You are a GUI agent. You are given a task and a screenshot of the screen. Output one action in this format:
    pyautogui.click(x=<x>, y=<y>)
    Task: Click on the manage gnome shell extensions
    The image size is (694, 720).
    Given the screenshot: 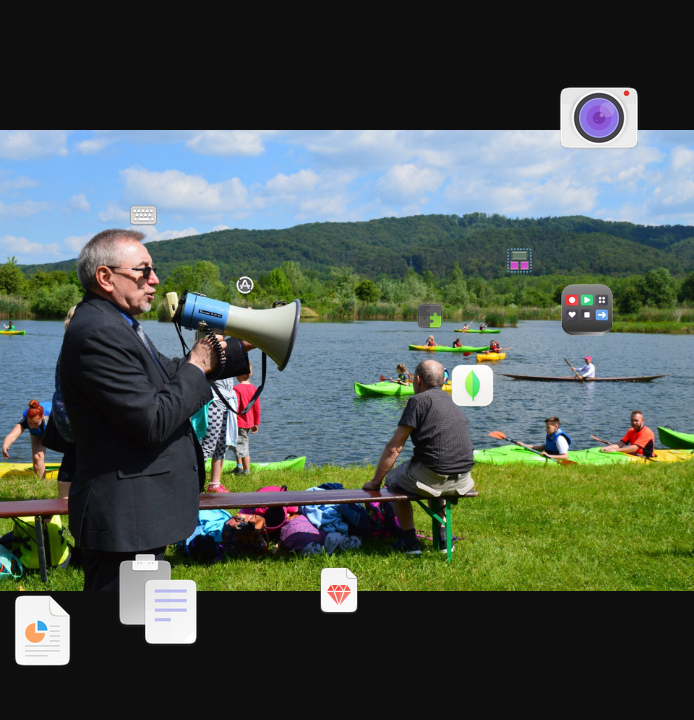 What is the action you would take?
    pyautogui.click(x=430, y=316)
    